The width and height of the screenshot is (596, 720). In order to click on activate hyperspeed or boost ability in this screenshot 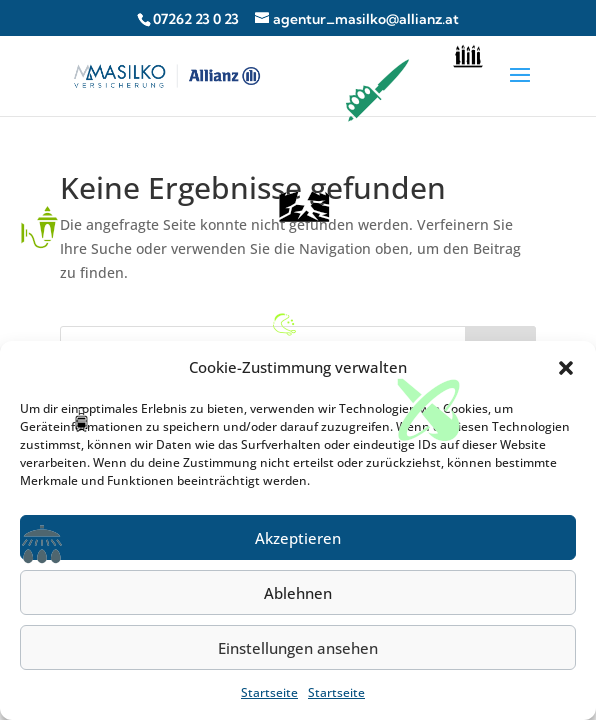, I will do `click(429, 410)`.